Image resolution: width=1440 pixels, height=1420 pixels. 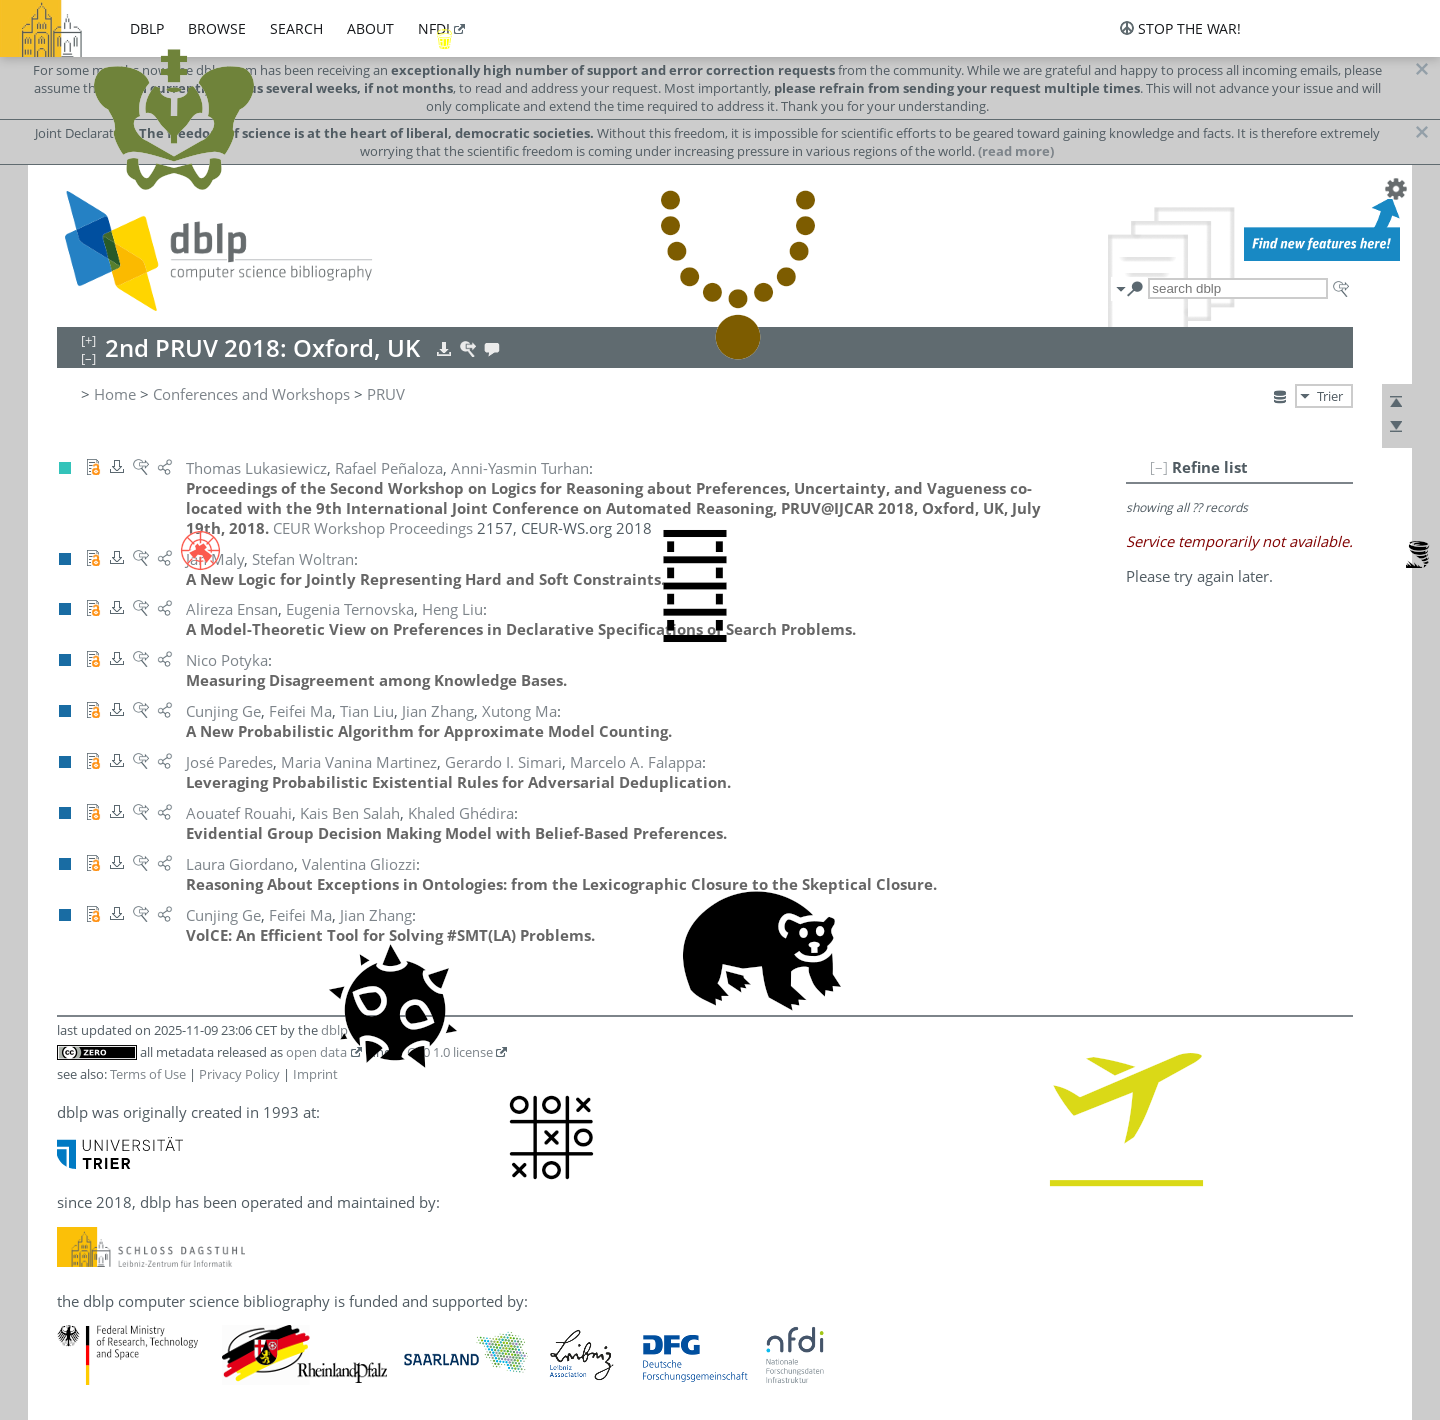 I want to click on access ladder or climbing tools in game, so click(x=695, y=586).